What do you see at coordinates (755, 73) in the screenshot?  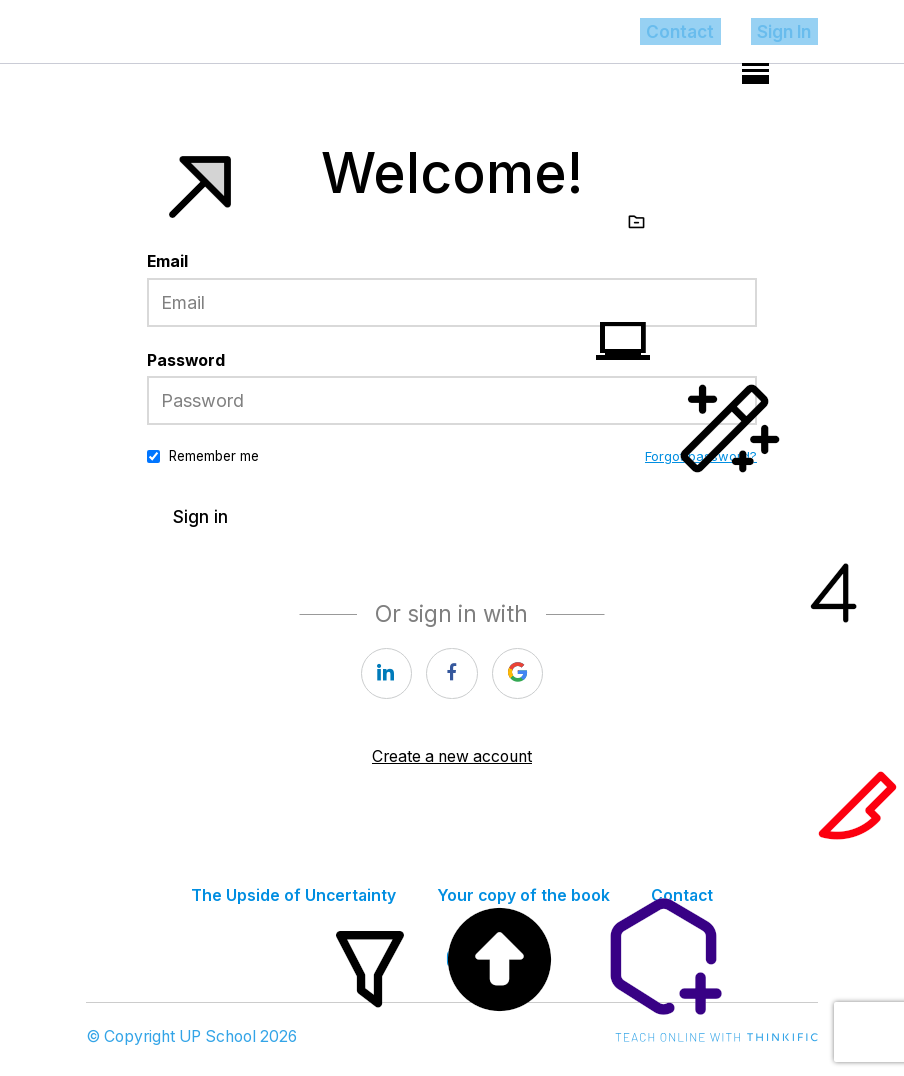 I see `split view horizontally` at bounding box center [755, 73].